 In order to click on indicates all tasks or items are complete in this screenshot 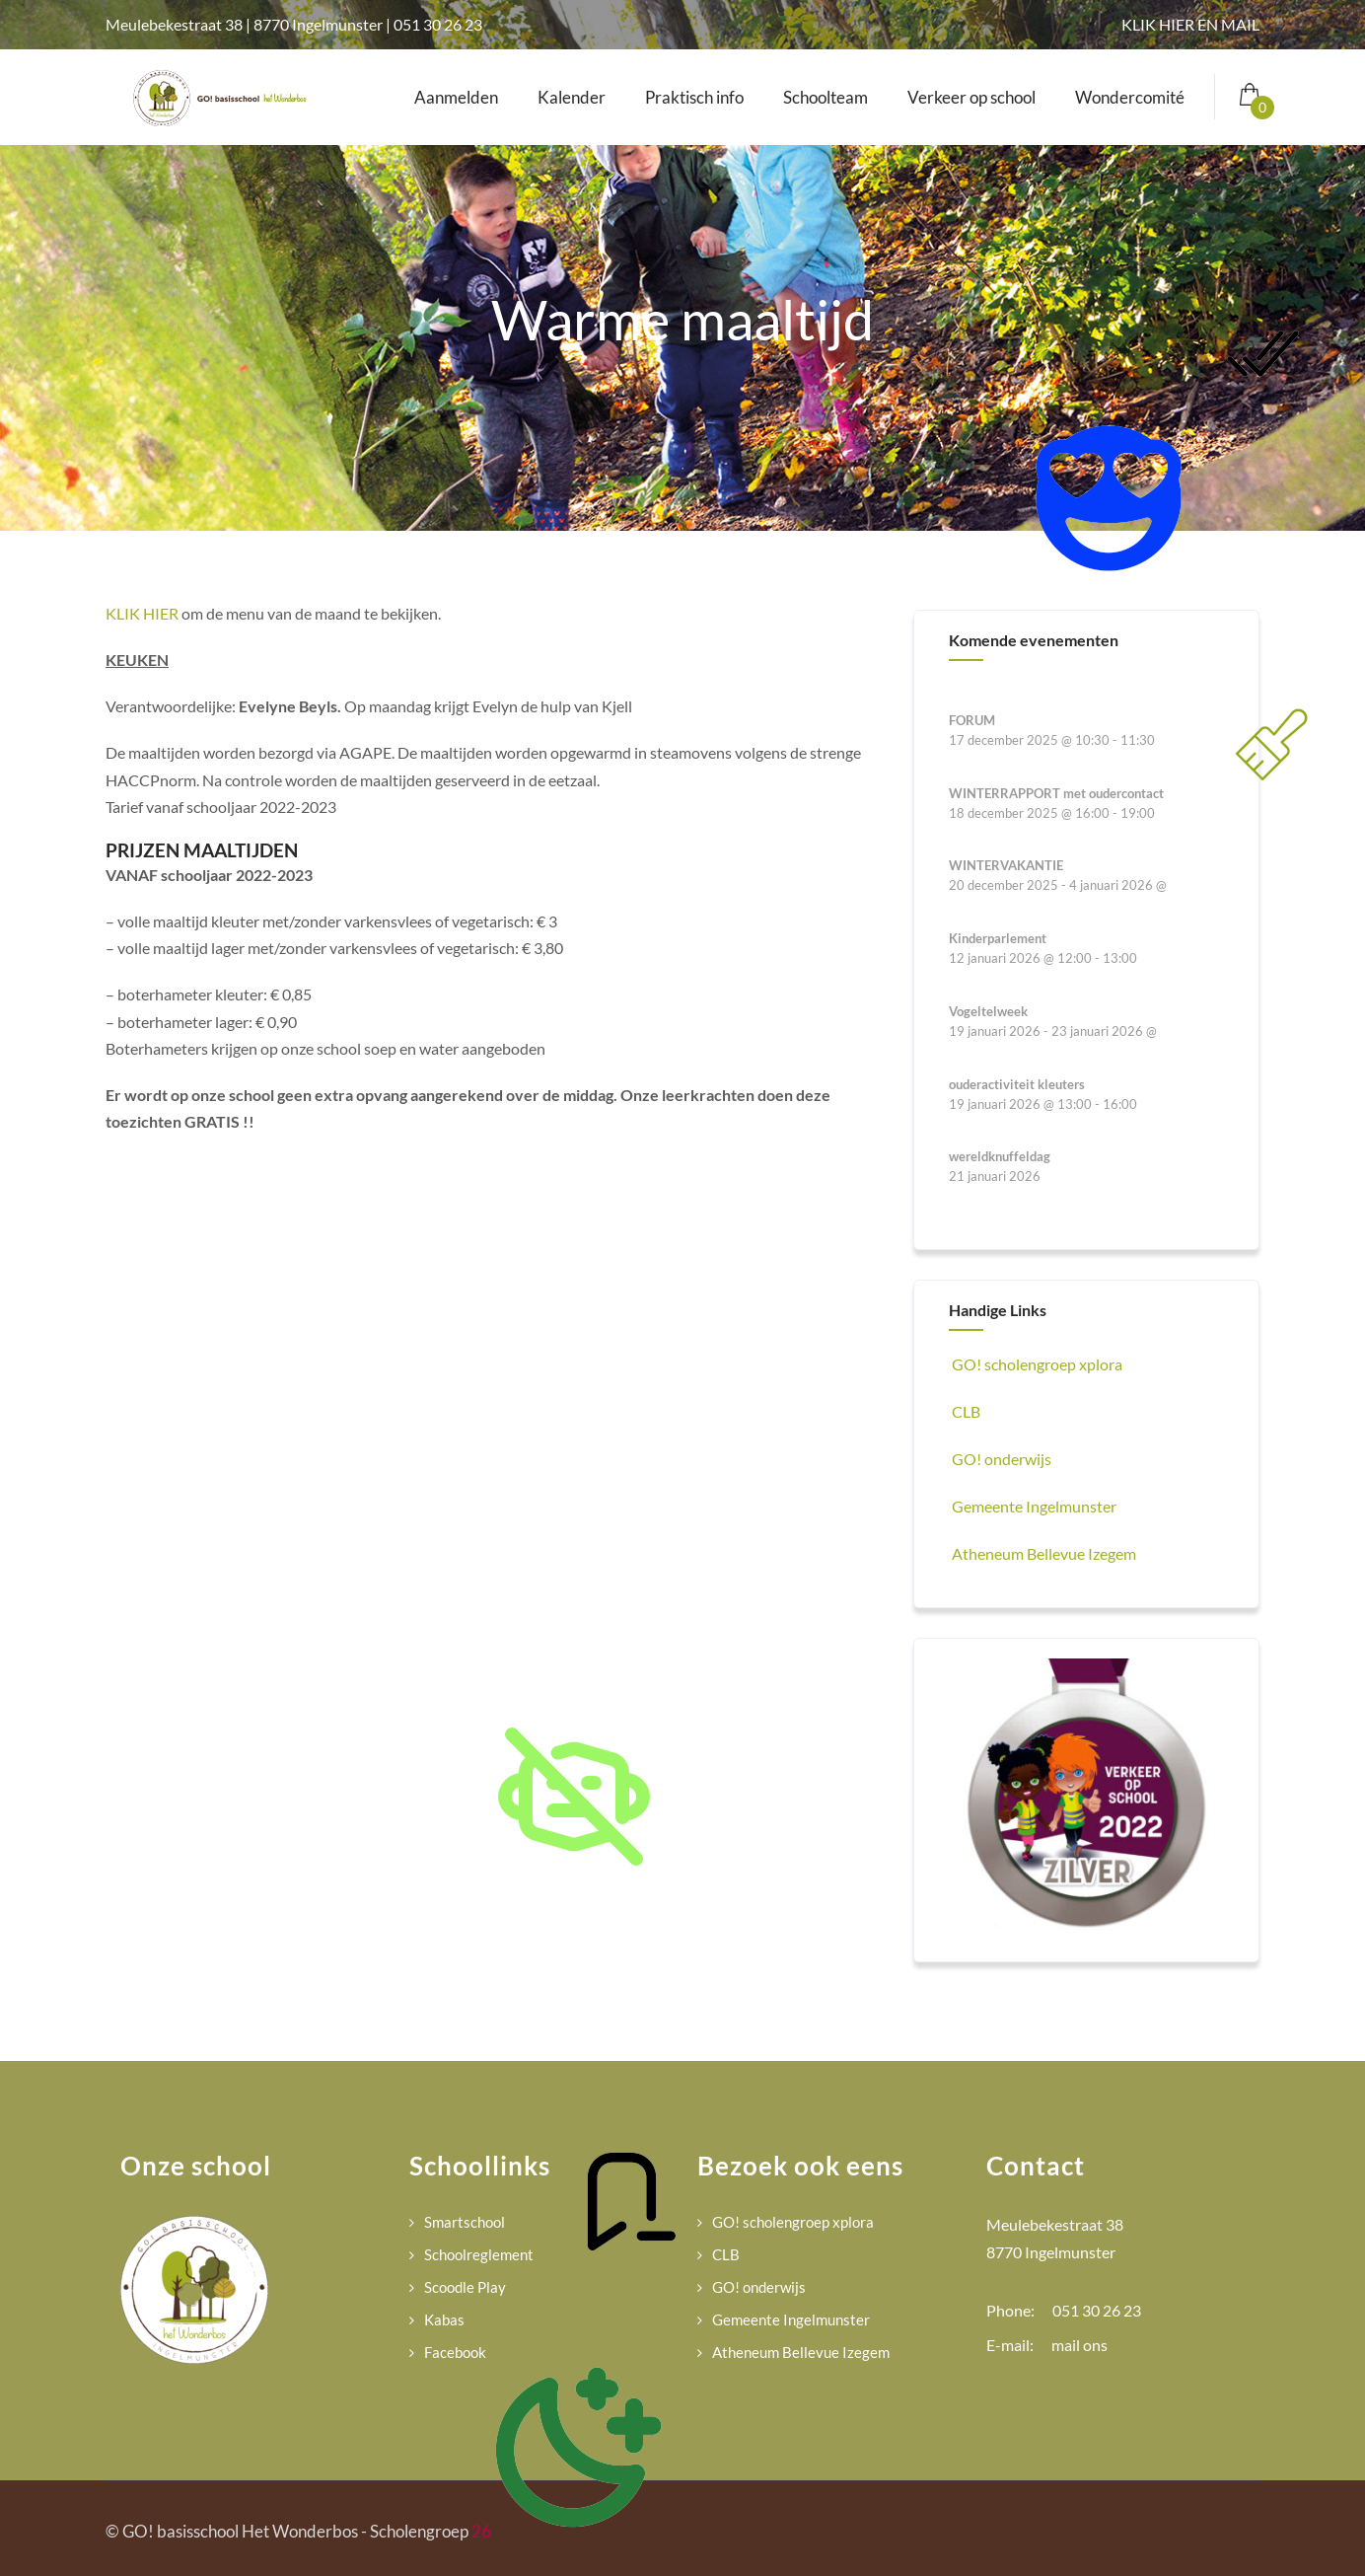, I will do `click(1262, 353)`.